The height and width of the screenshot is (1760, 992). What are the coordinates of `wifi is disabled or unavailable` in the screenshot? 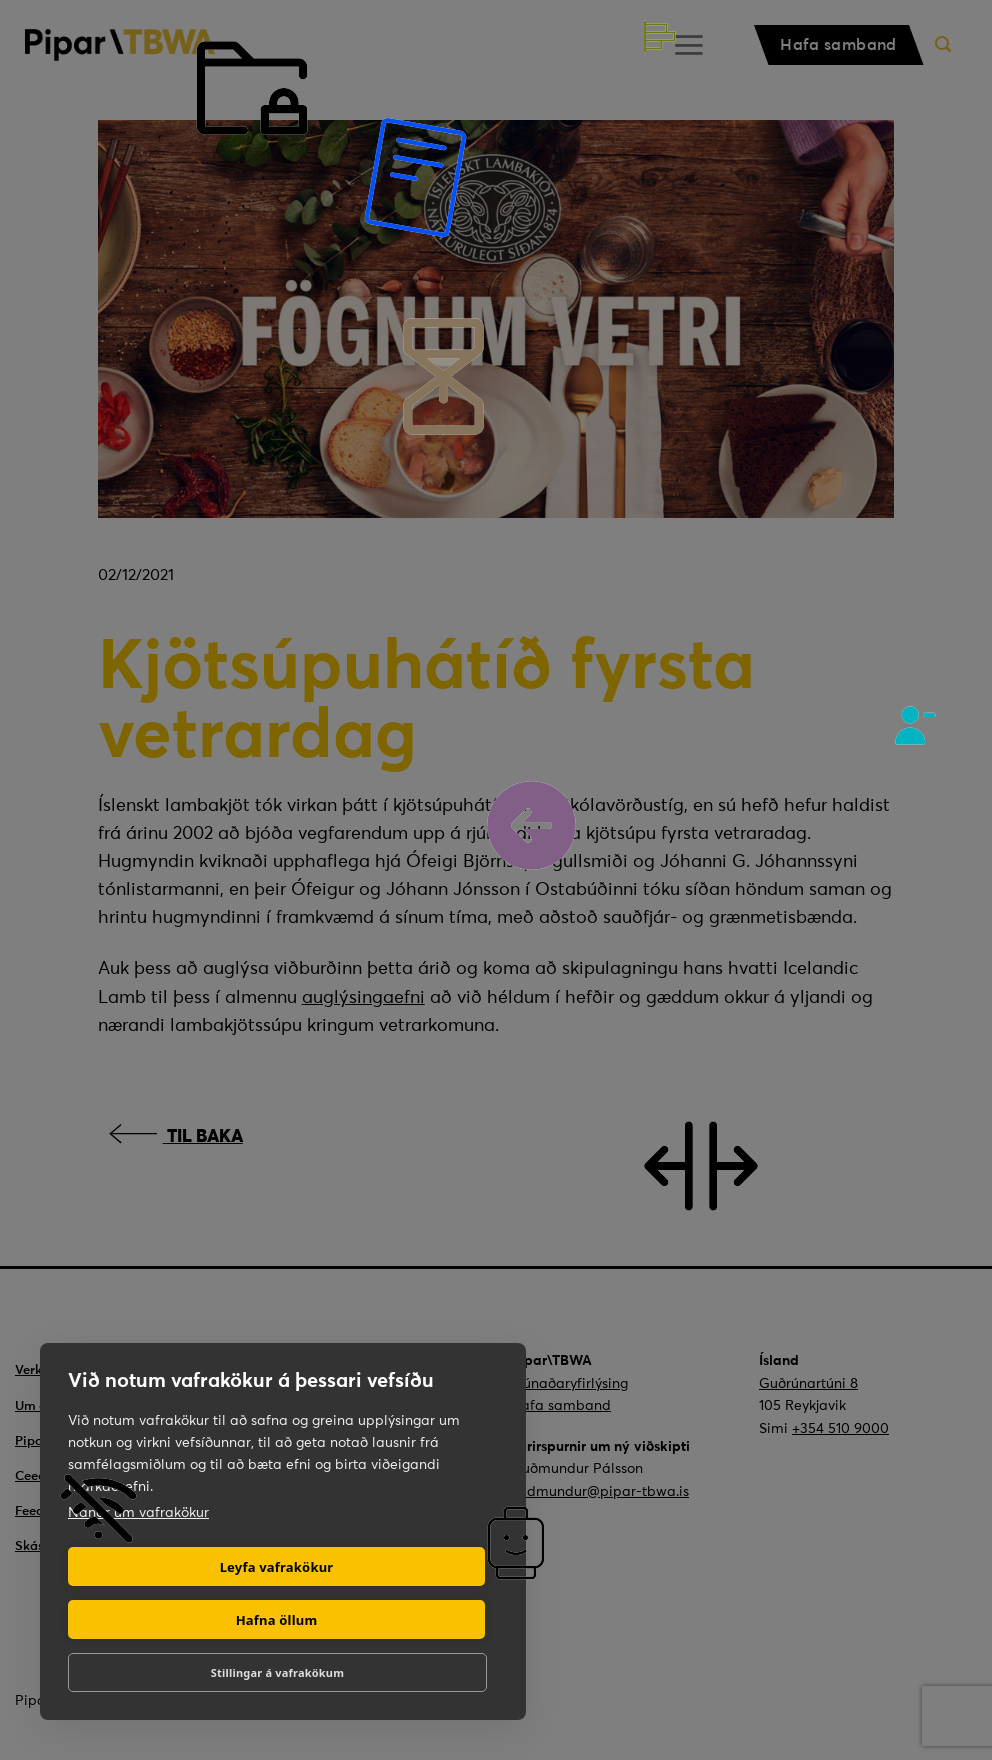 It's located at (98, 1508).